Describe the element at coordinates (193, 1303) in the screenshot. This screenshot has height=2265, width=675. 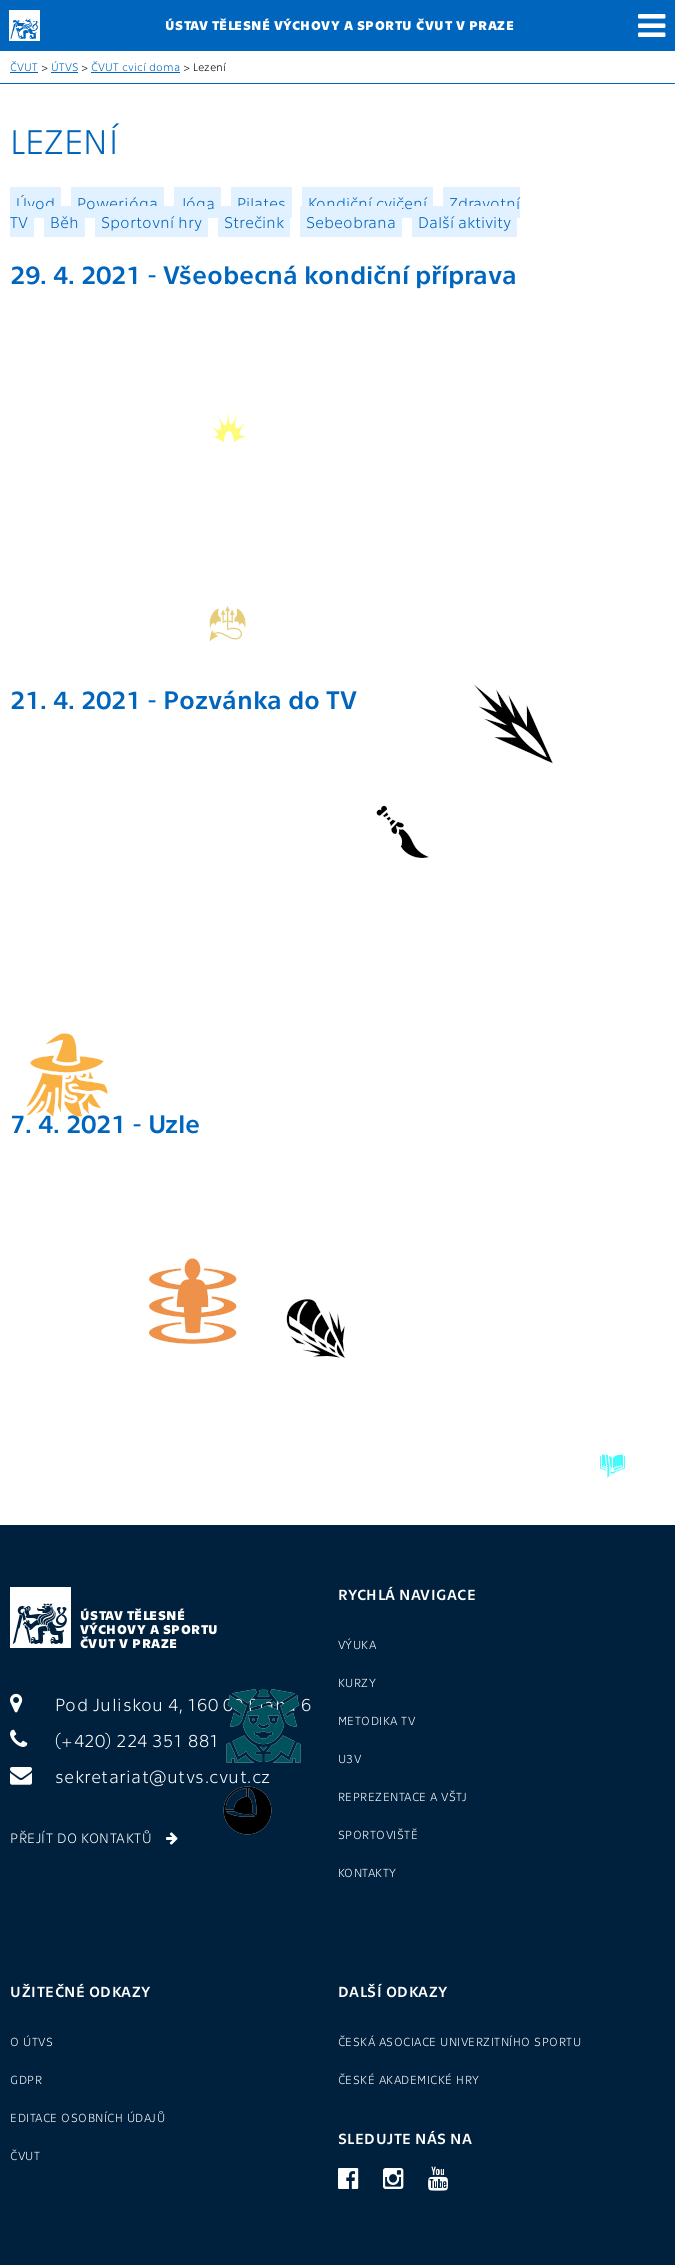
I see `teleport to a new location` at that location.